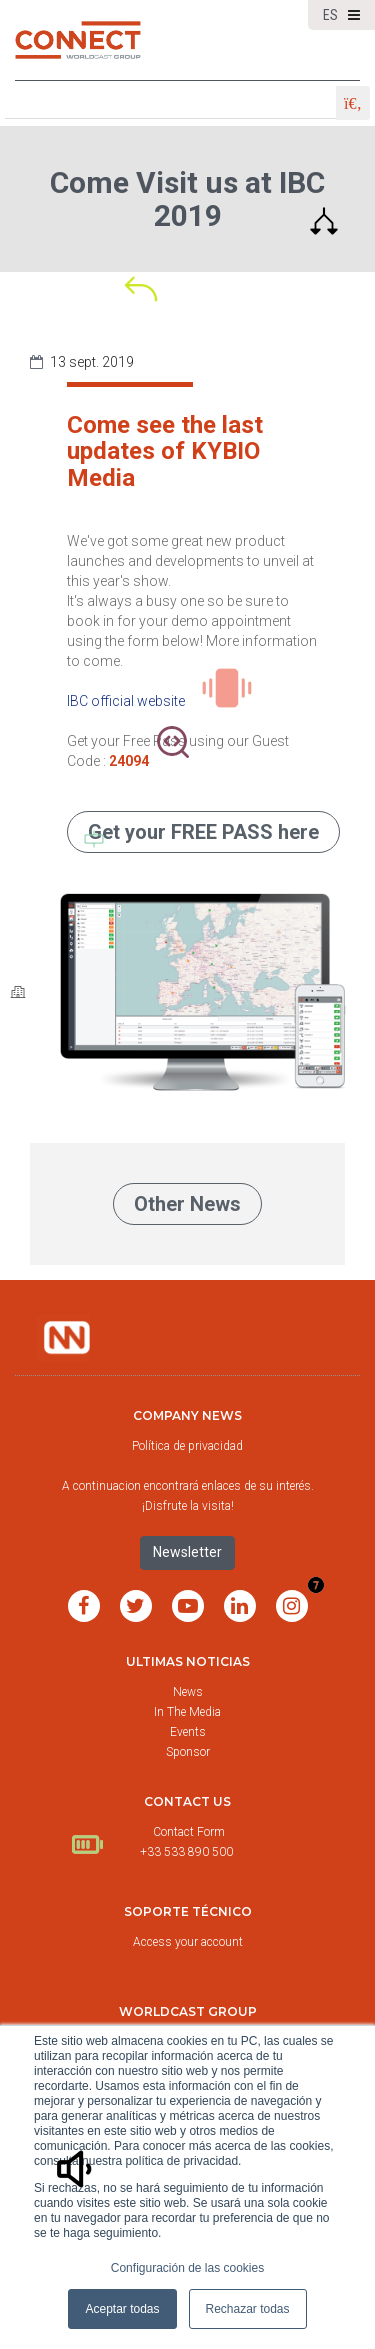 The width and height of the screenshot is (375, 2349). What do you see at coordinates (316, 1585) in the screenshot?
I see `indicates step 7 in a multi-step process` at bounding box center [316, 1585].